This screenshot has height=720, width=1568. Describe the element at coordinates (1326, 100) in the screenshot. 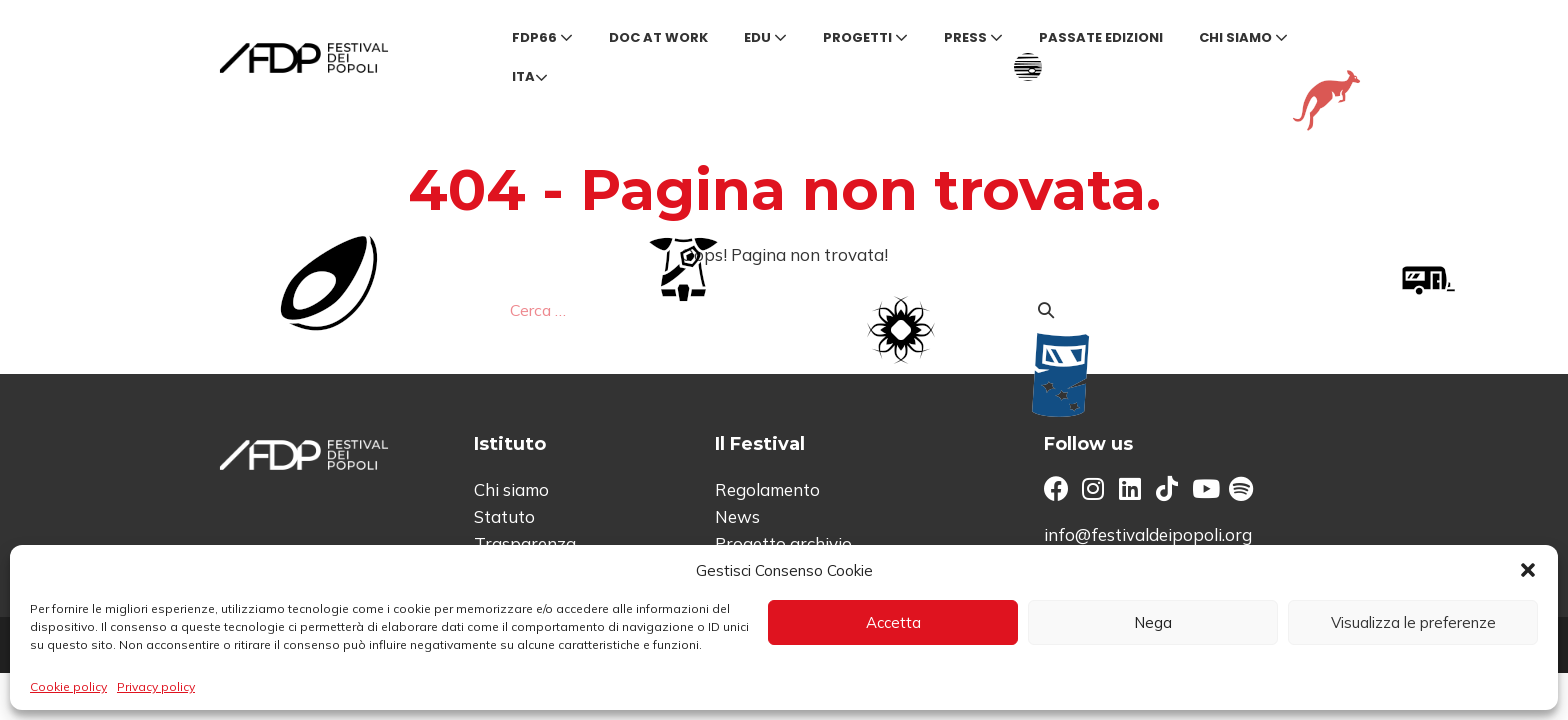

I see `indicates australian content or region` at that location.